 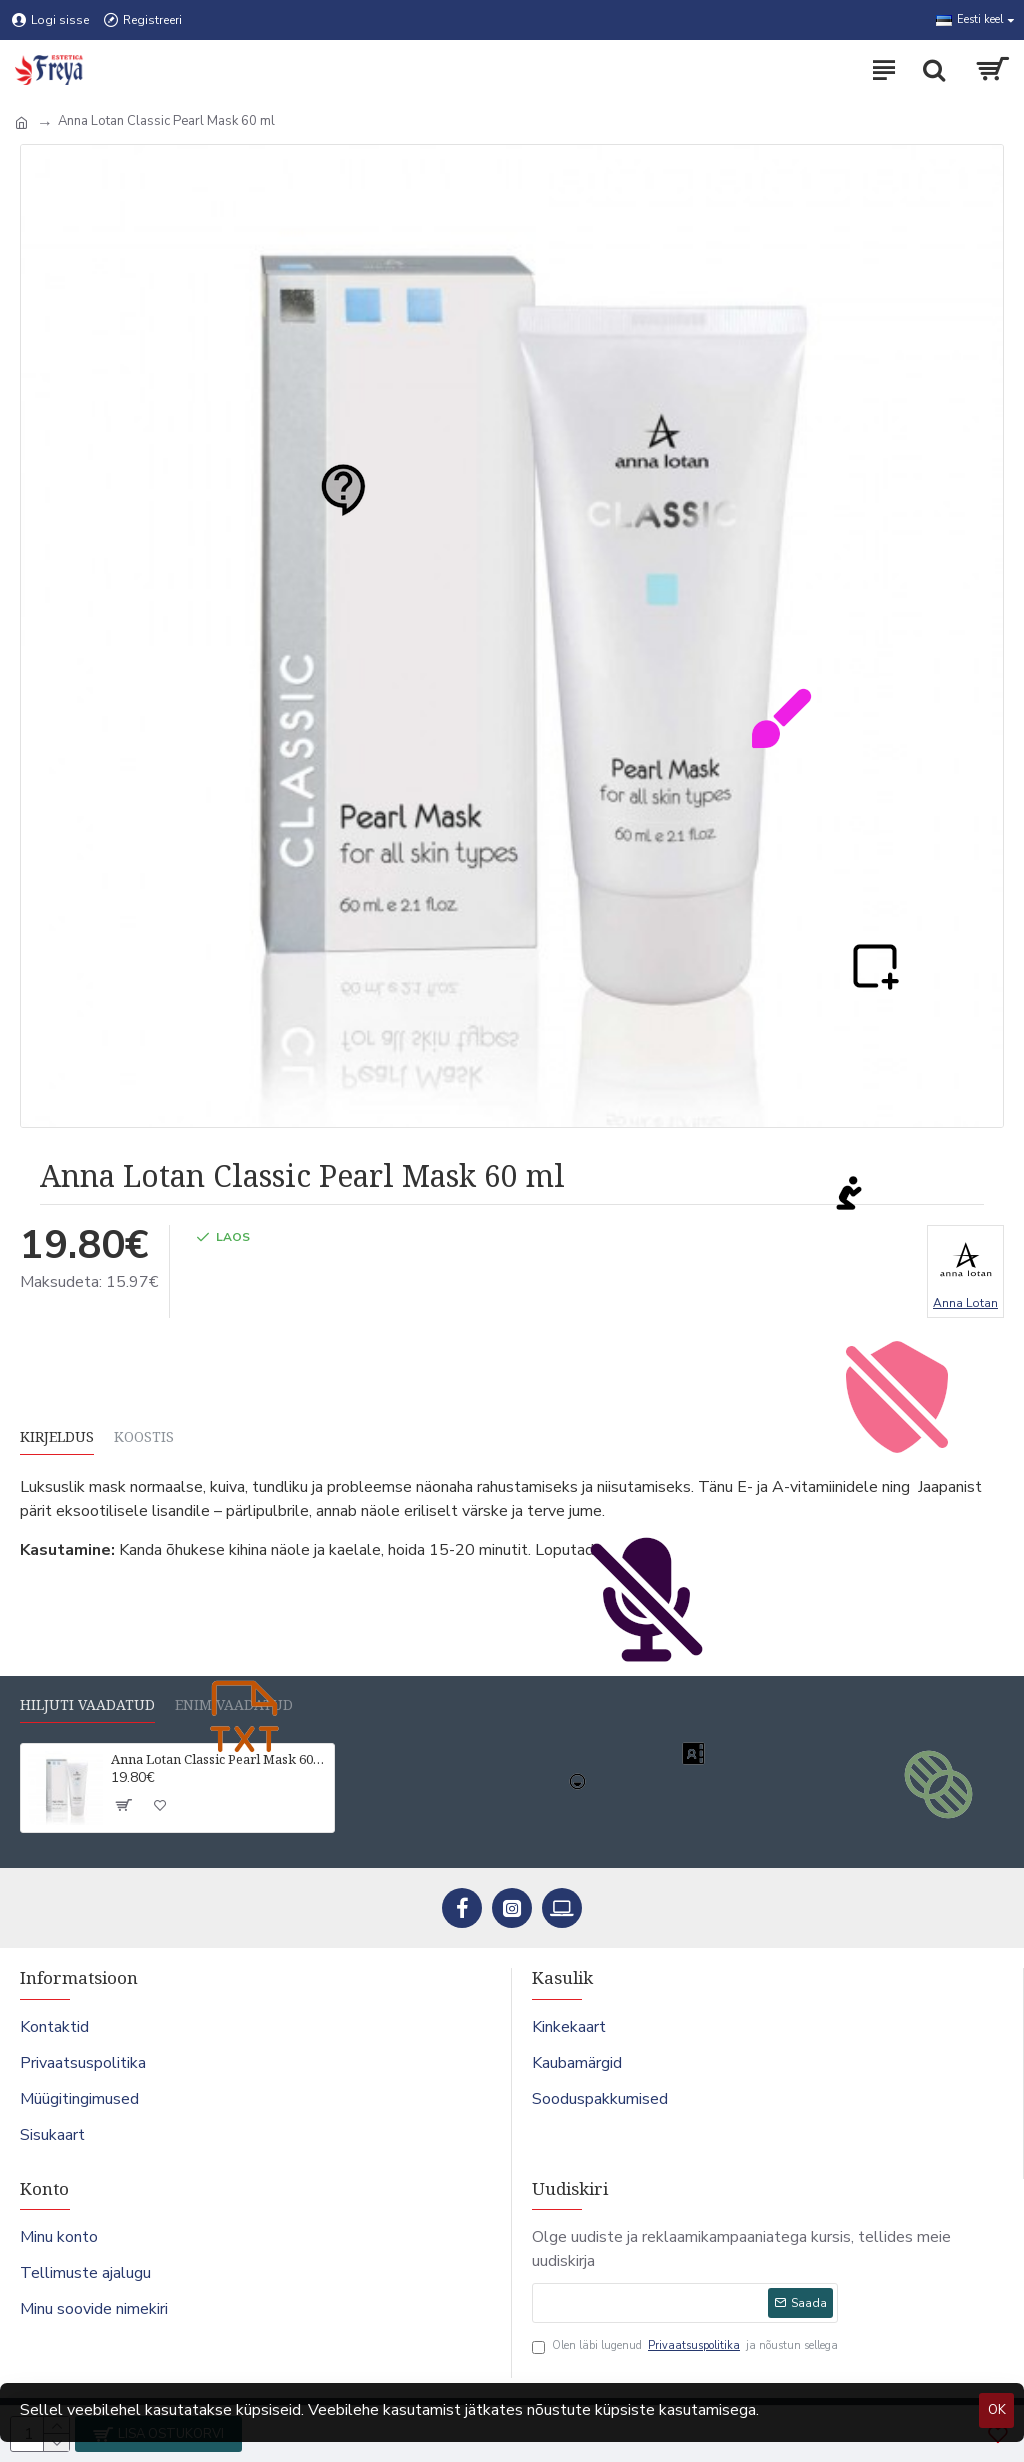 I want to click on exclude overlapping elements from selection, so click(x=938, y=1784).